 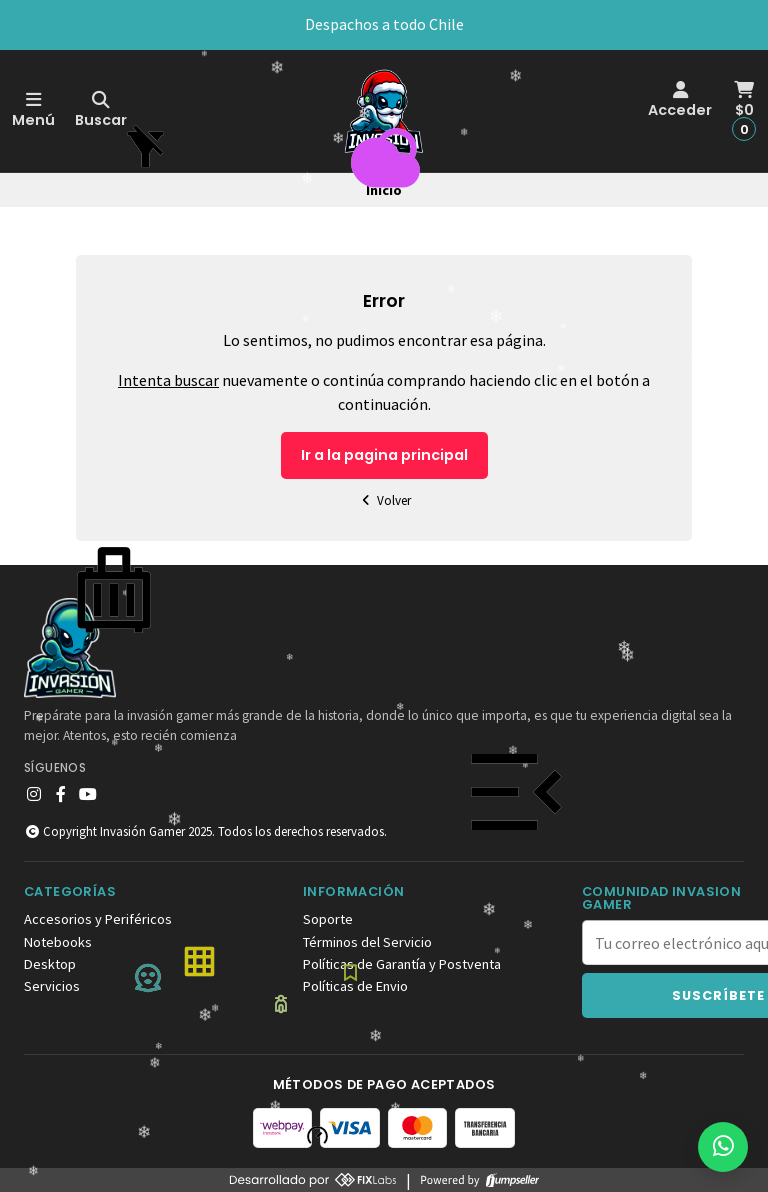 What do you see at coordinates (145, 147) in the screenshot?
I see `clear all active filters` at bounding box center [145, 147].